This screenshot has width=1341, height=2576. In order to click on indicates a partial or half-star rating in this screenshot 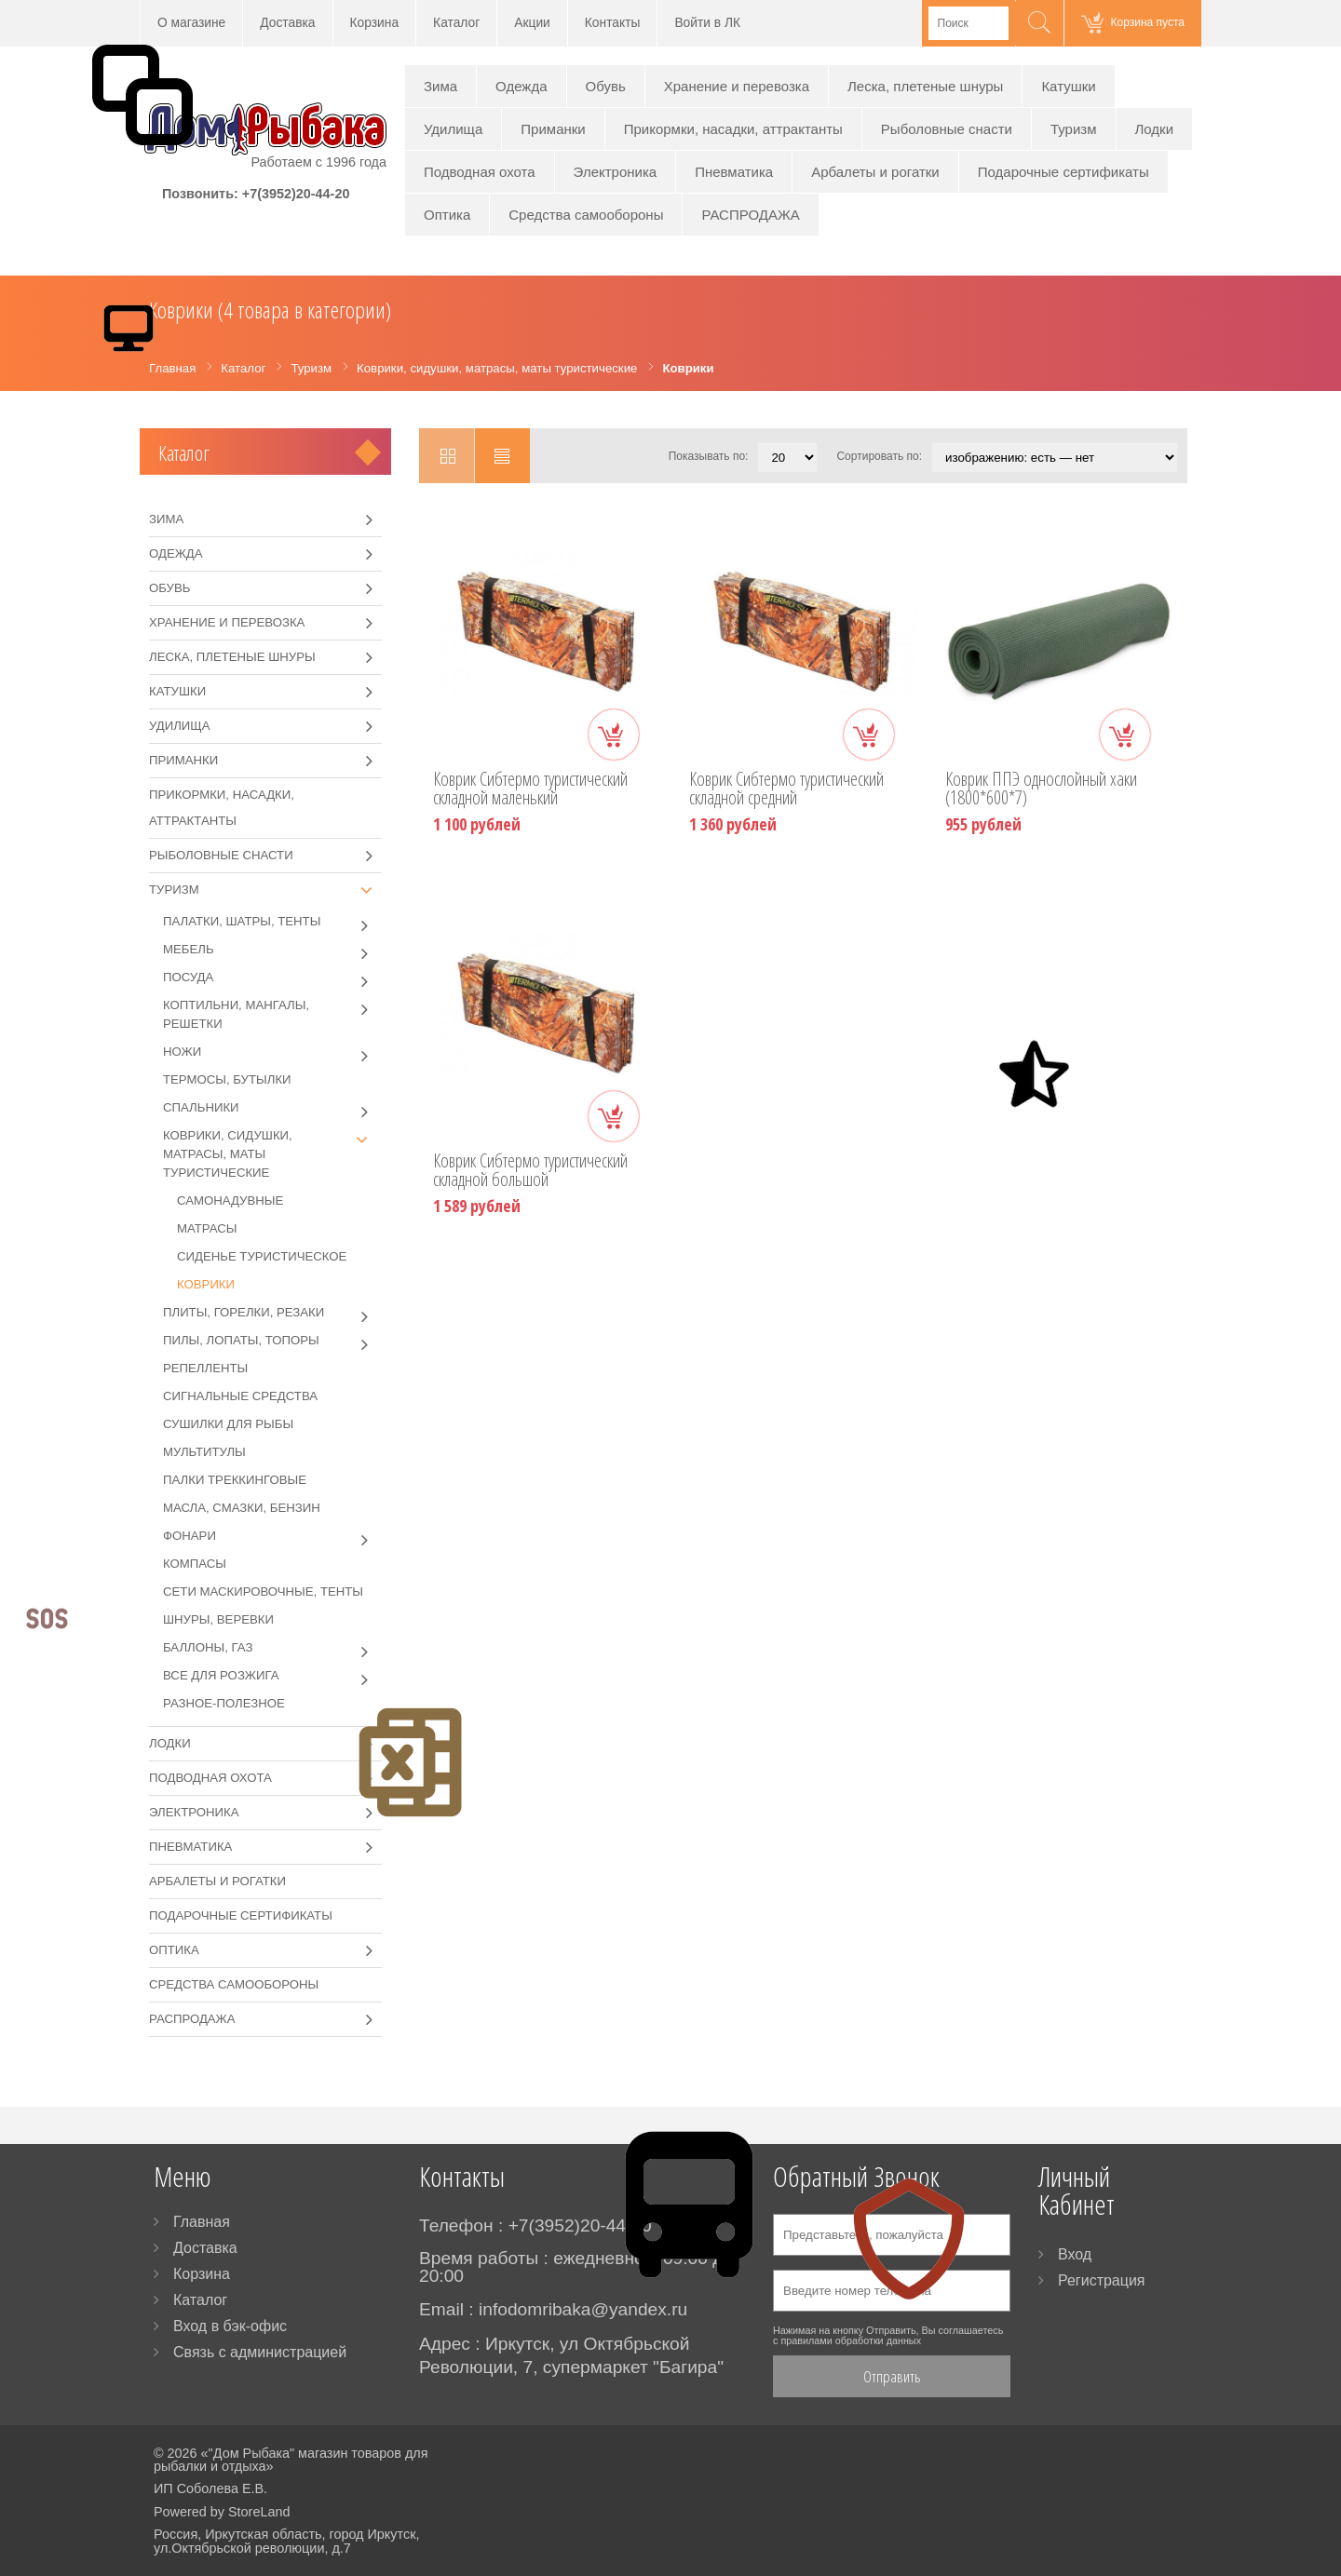, I will do `click(1034, 1074)`.